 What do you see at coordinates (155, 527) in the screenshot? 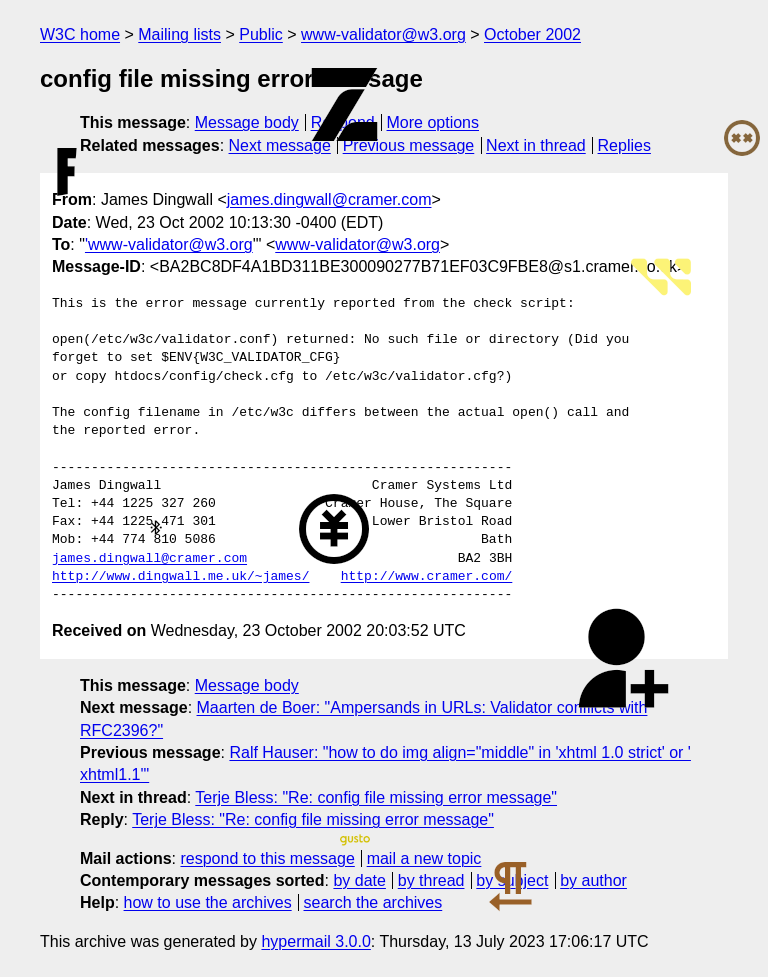
I see `connect to a bluetooth device` at bounding box center [155, 527].